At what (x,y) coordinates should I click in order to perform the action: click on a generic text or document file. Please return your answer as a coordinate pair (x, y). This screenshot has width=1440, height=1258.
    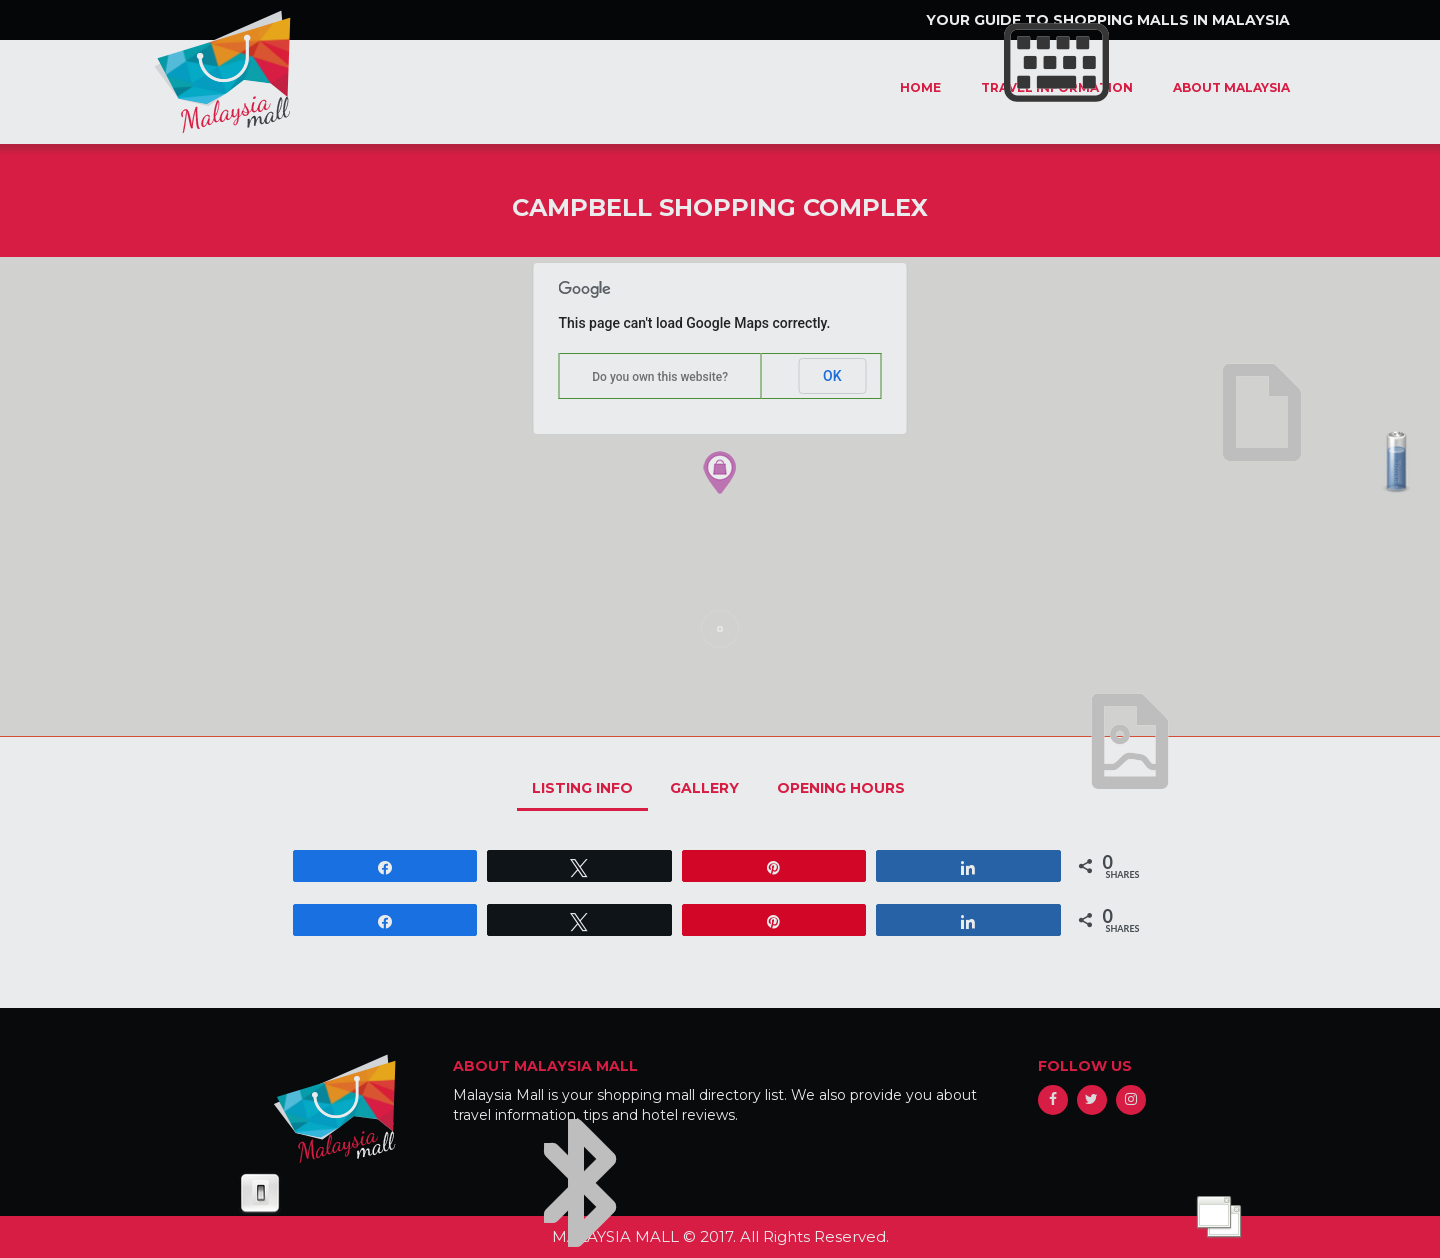
    Looking at the image, I should click on (1262, 409).